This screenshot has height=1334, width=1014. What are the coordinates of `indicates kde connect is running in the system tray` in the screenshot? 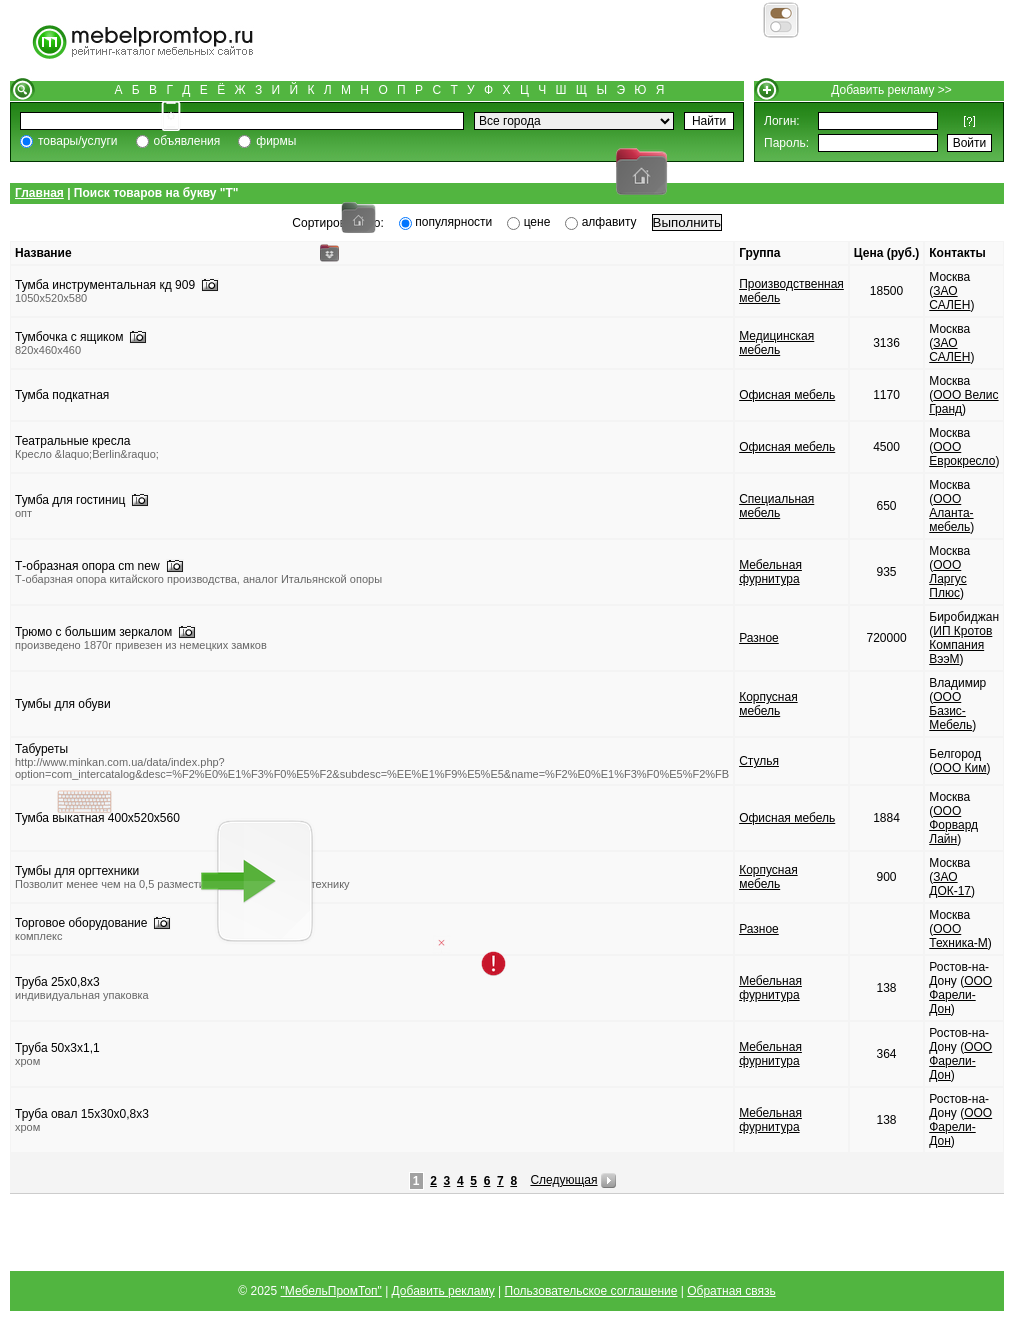 It's located at (171, 116).